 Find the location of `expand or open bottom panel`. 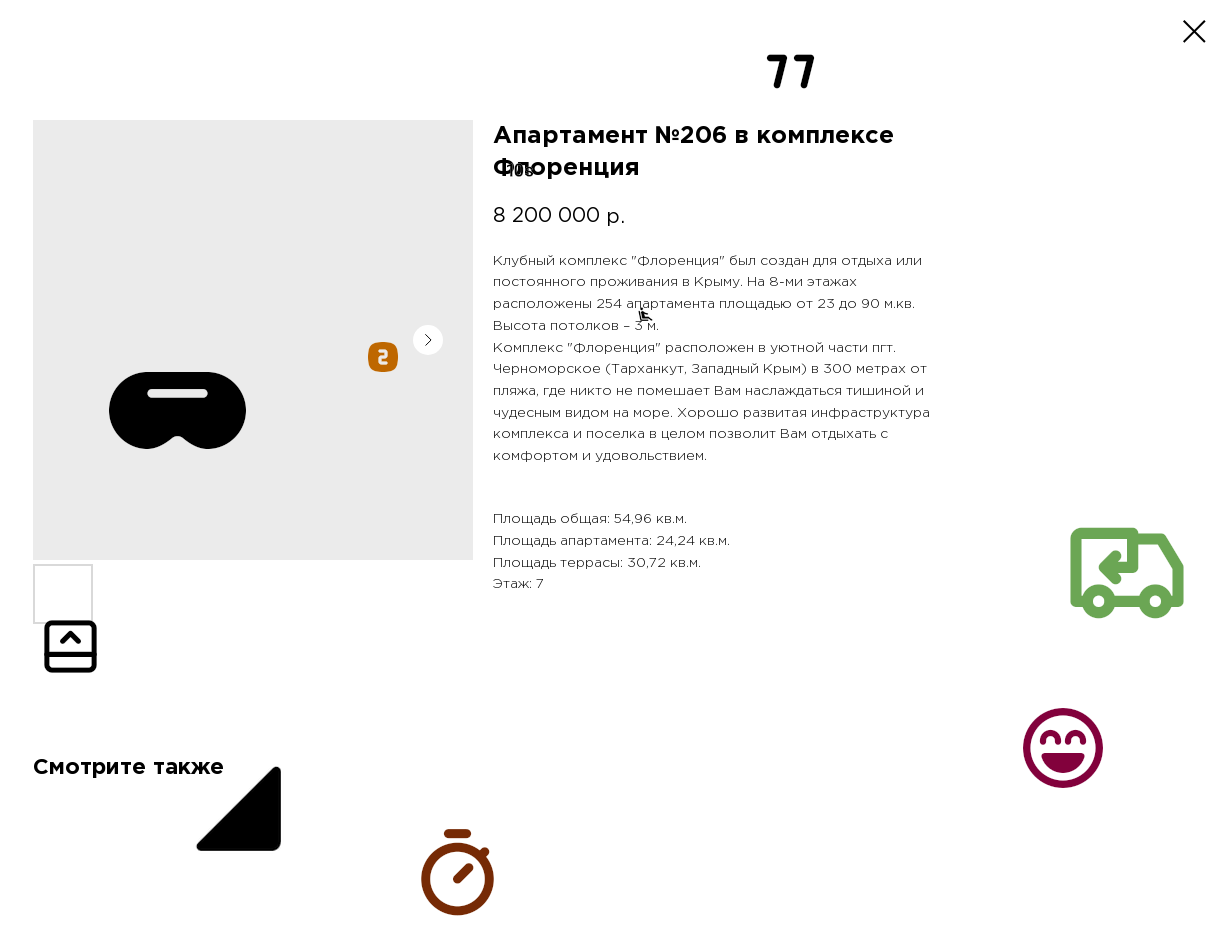

expand or open bottom panel is located at coordinates (70, 646).